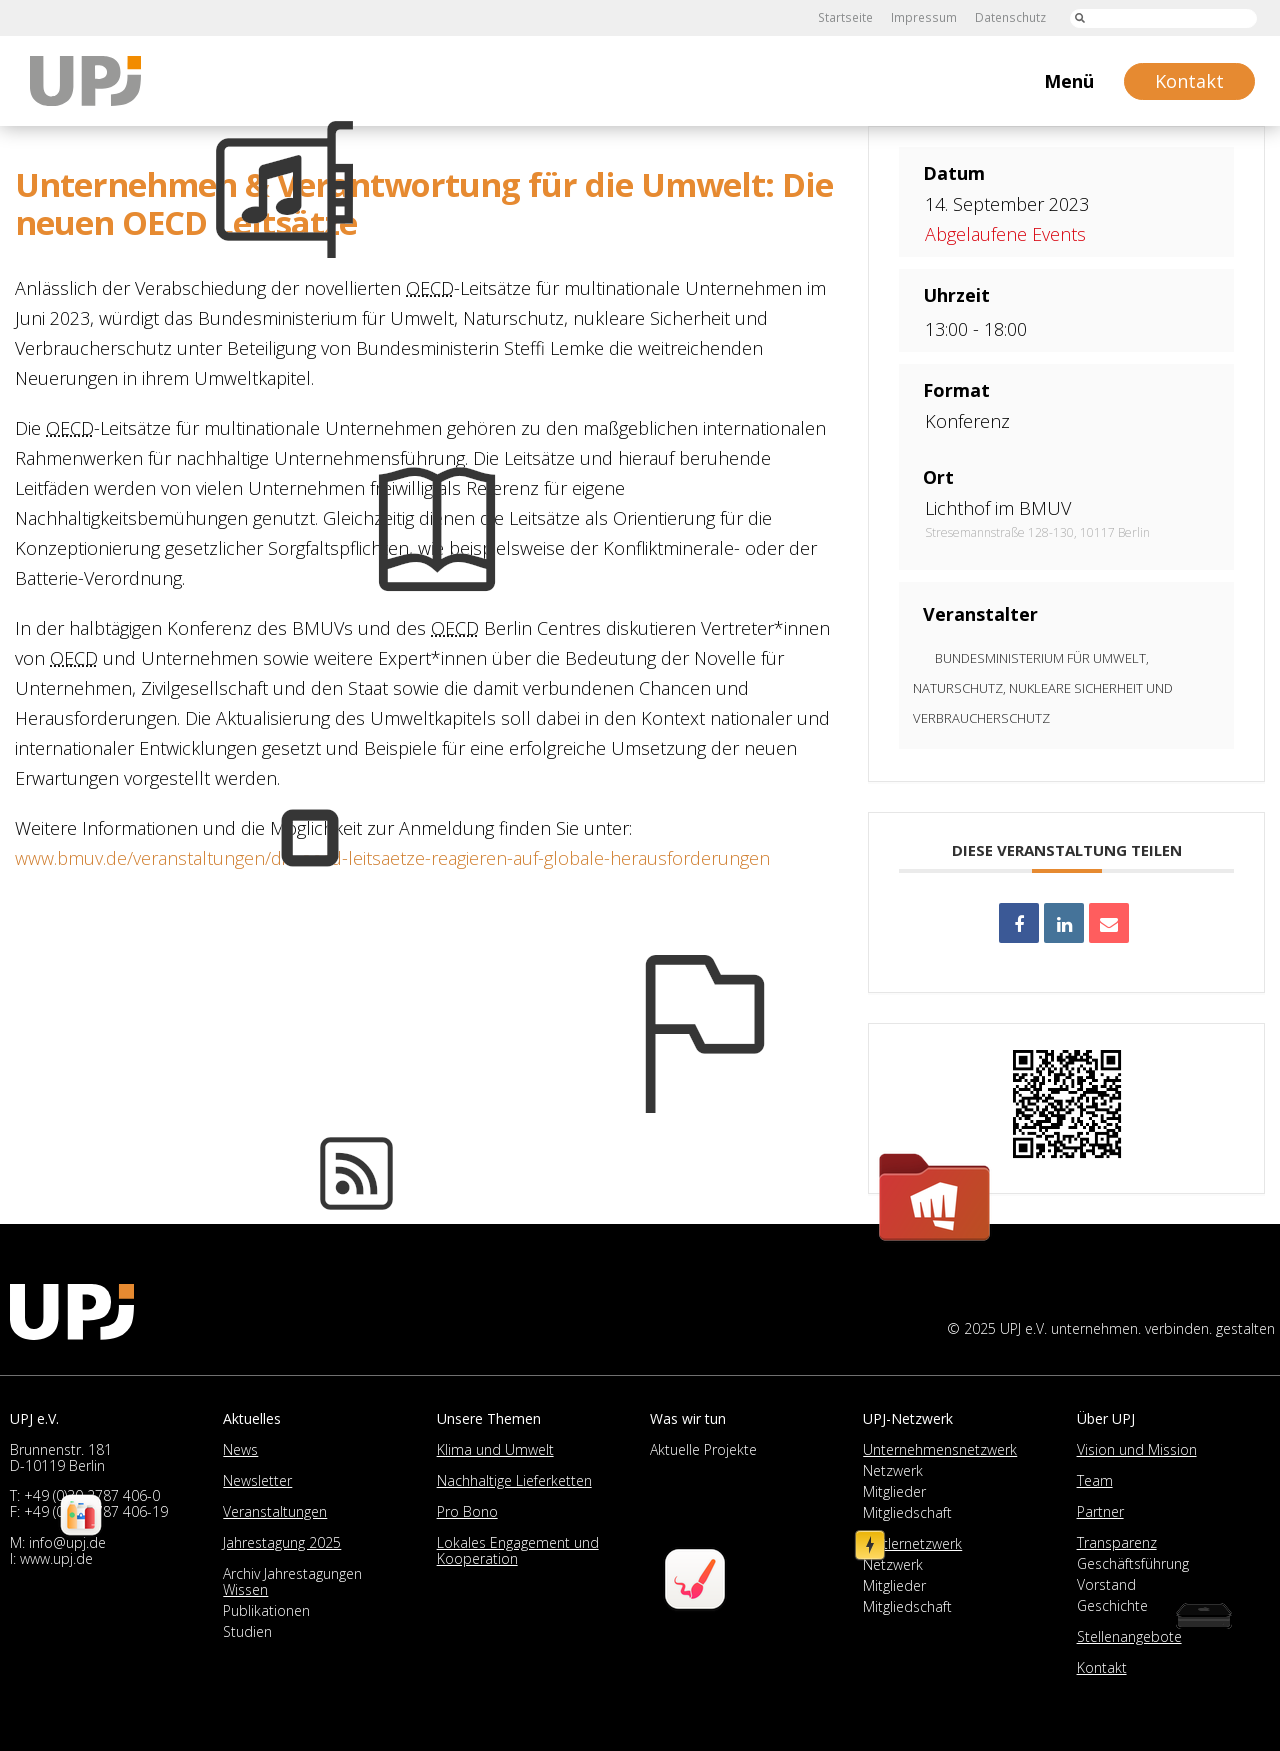 The image size is (1280, 1751). Describe the element at coordinates (81, 1515) in the screenshot. I see `open Bottles app to run Windows software` at that location.